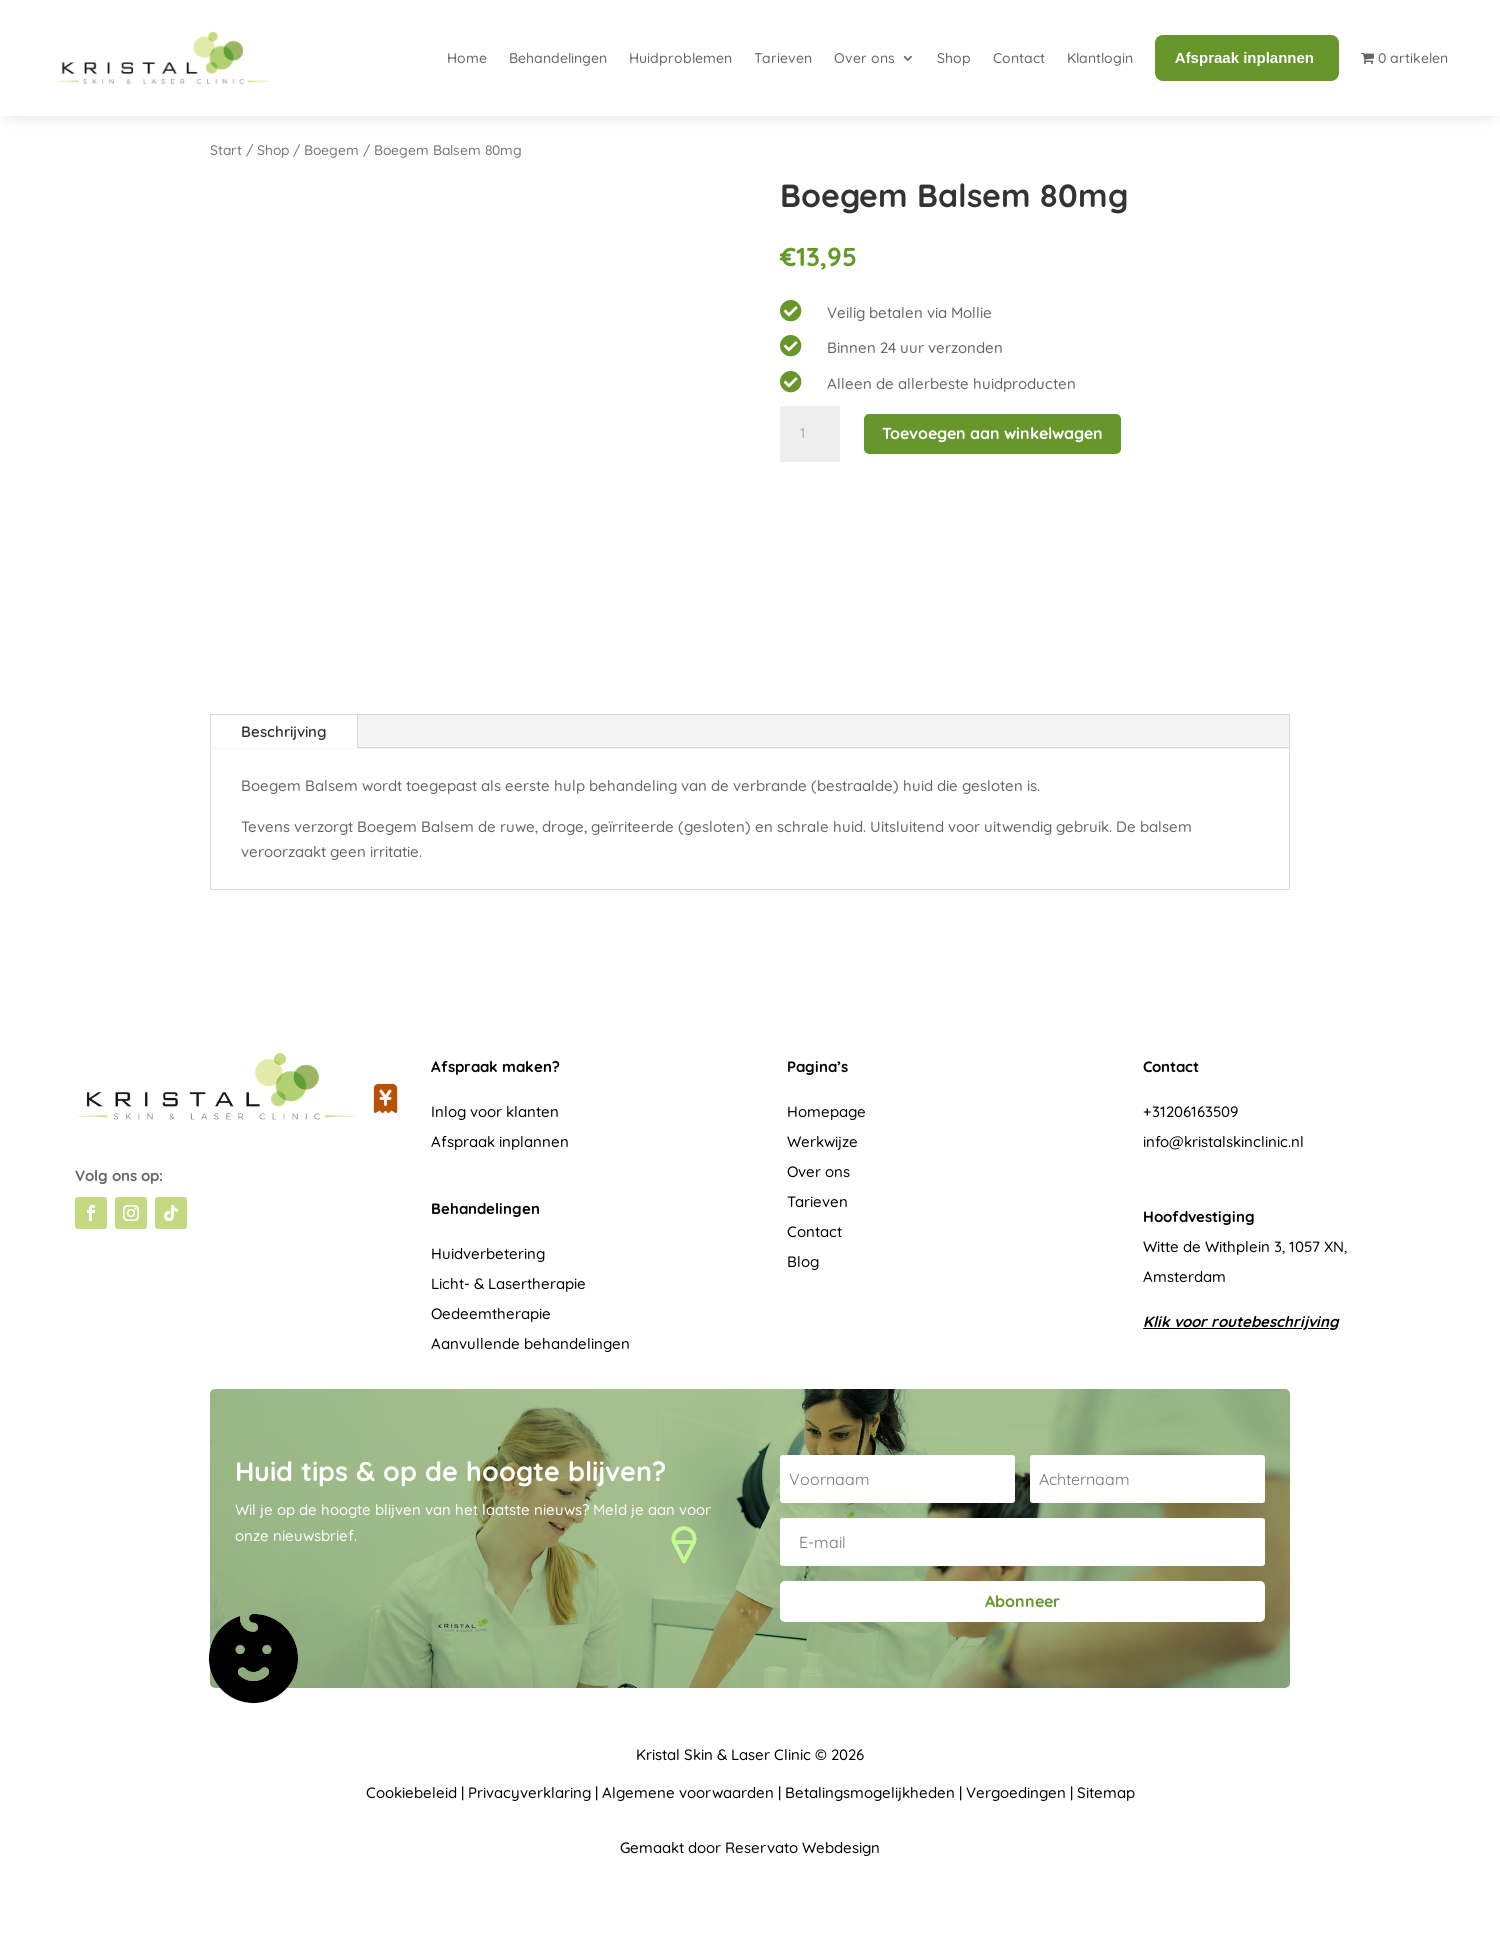  What do you see at coordinates (253, 1658) in the screenshot?
I see `switch to kids mode or child-friendly content` at bounding box center [253, 1658].